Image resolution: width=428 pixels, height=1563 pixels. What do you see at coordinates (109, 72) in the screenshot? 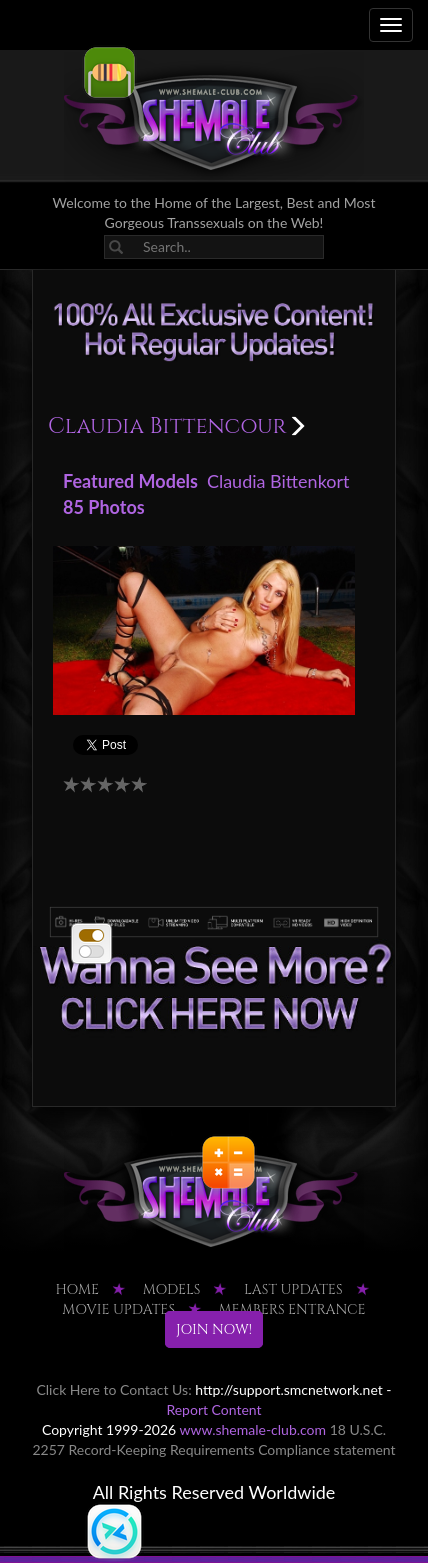
I see `open ColorCode app` at bounding box center [109, 72].